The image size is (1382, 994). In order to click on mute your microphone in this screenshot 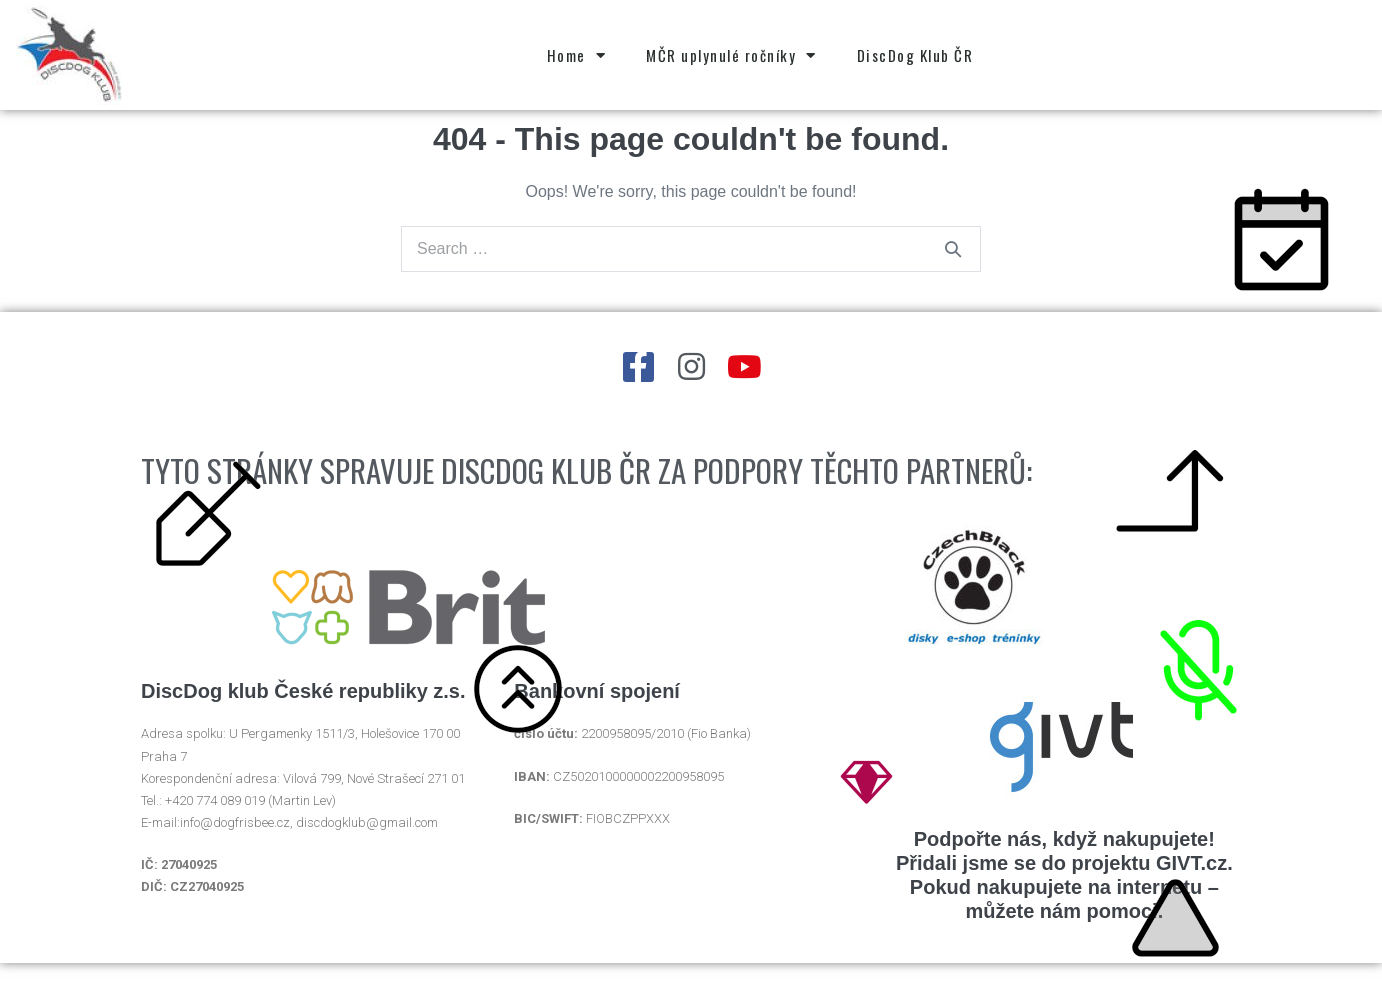, I will do `click(1198, 668)`.